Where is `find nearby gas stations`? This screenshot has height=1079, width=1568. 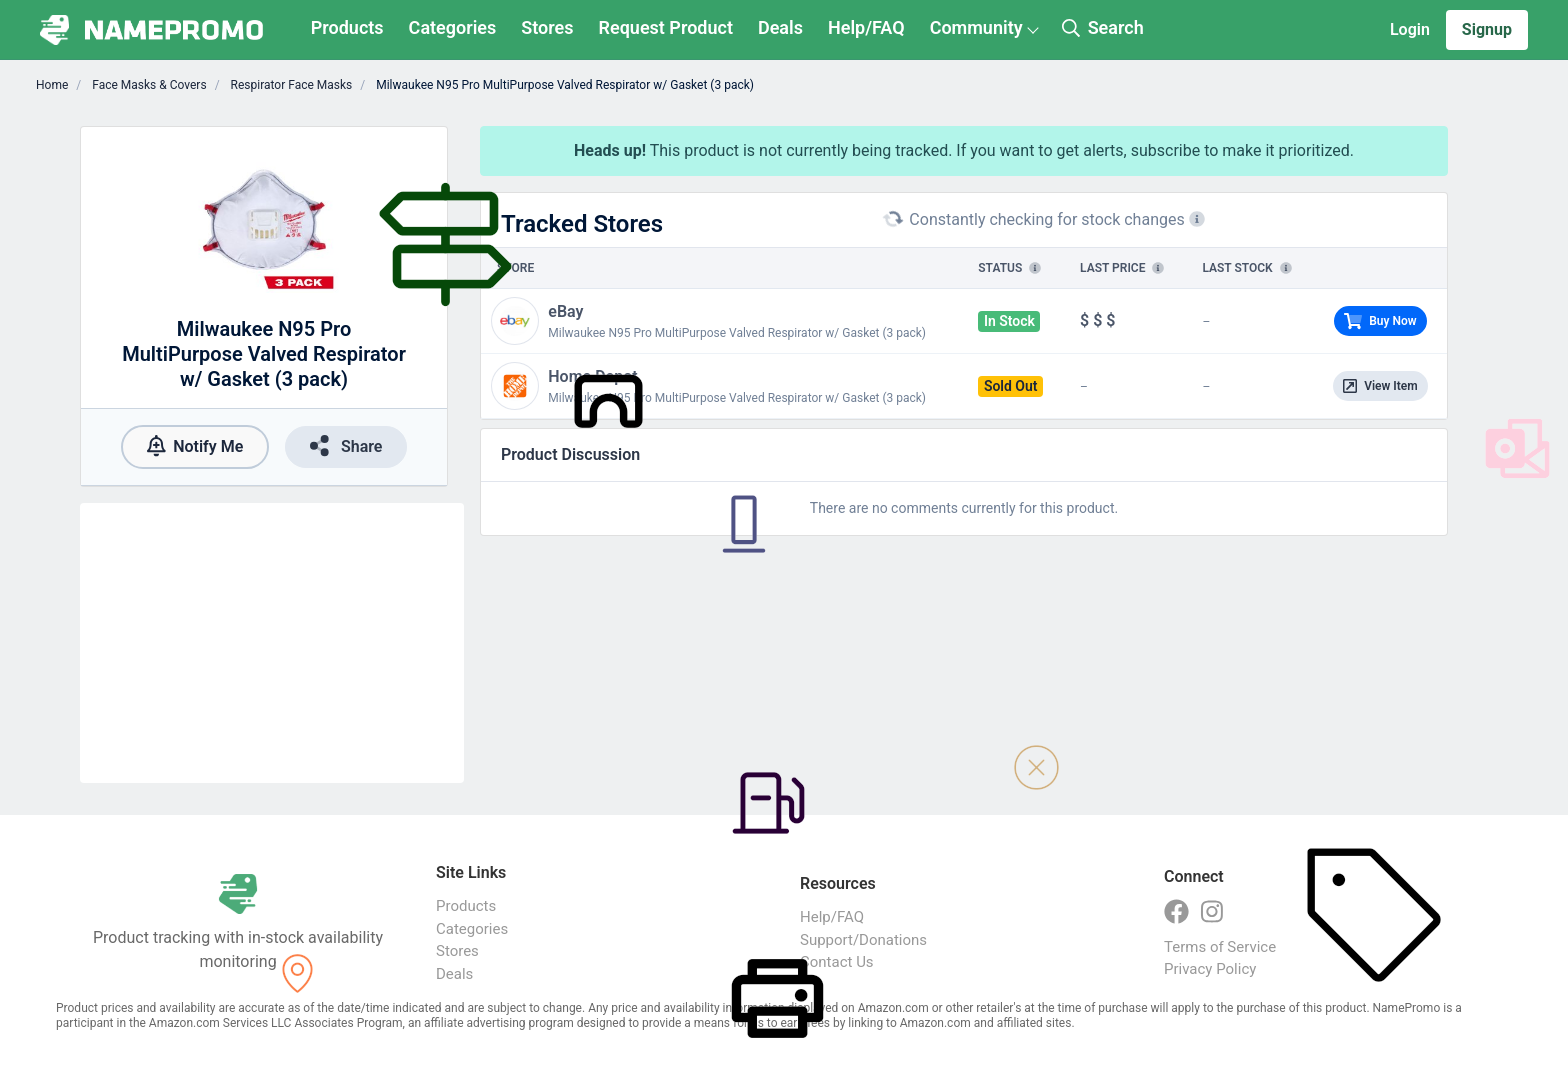
find nearby gas stations is located at coordinates (766, 803).